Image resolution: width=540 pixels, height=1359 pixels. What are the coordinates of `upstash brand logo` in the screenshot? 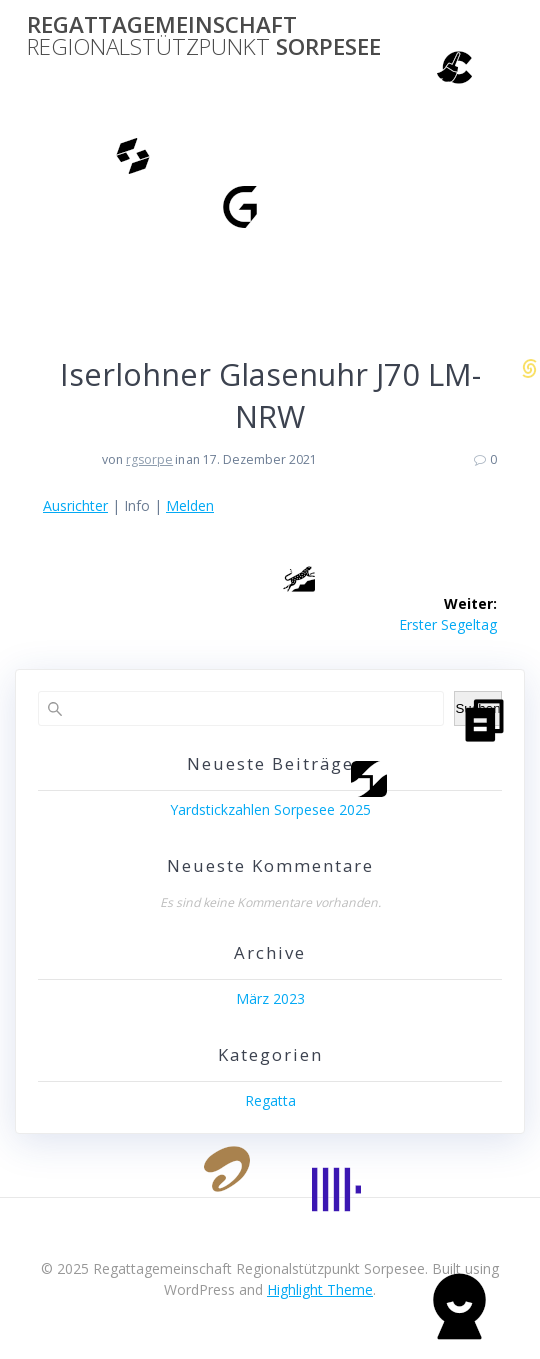 It's located at (529, 368).